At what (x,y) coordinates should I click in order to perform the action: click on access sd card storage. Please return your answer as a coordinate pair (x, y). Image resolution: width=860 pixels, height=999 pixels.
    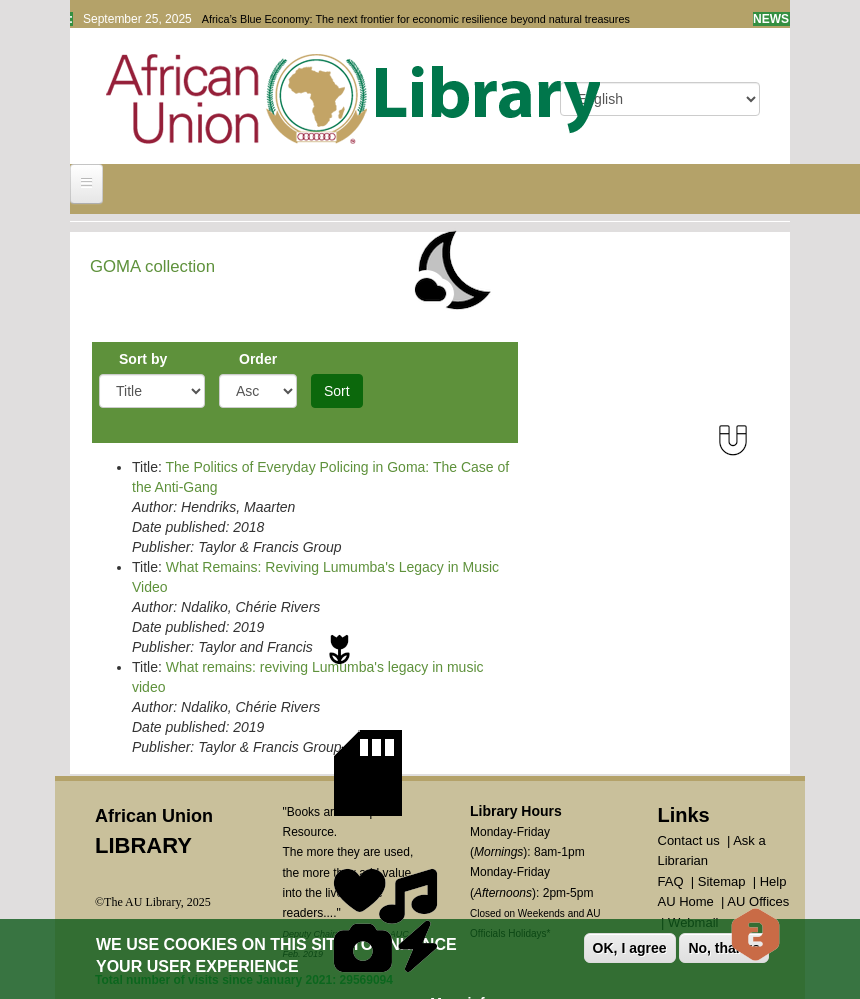
    Looking at the image, I should click on (368, 773).